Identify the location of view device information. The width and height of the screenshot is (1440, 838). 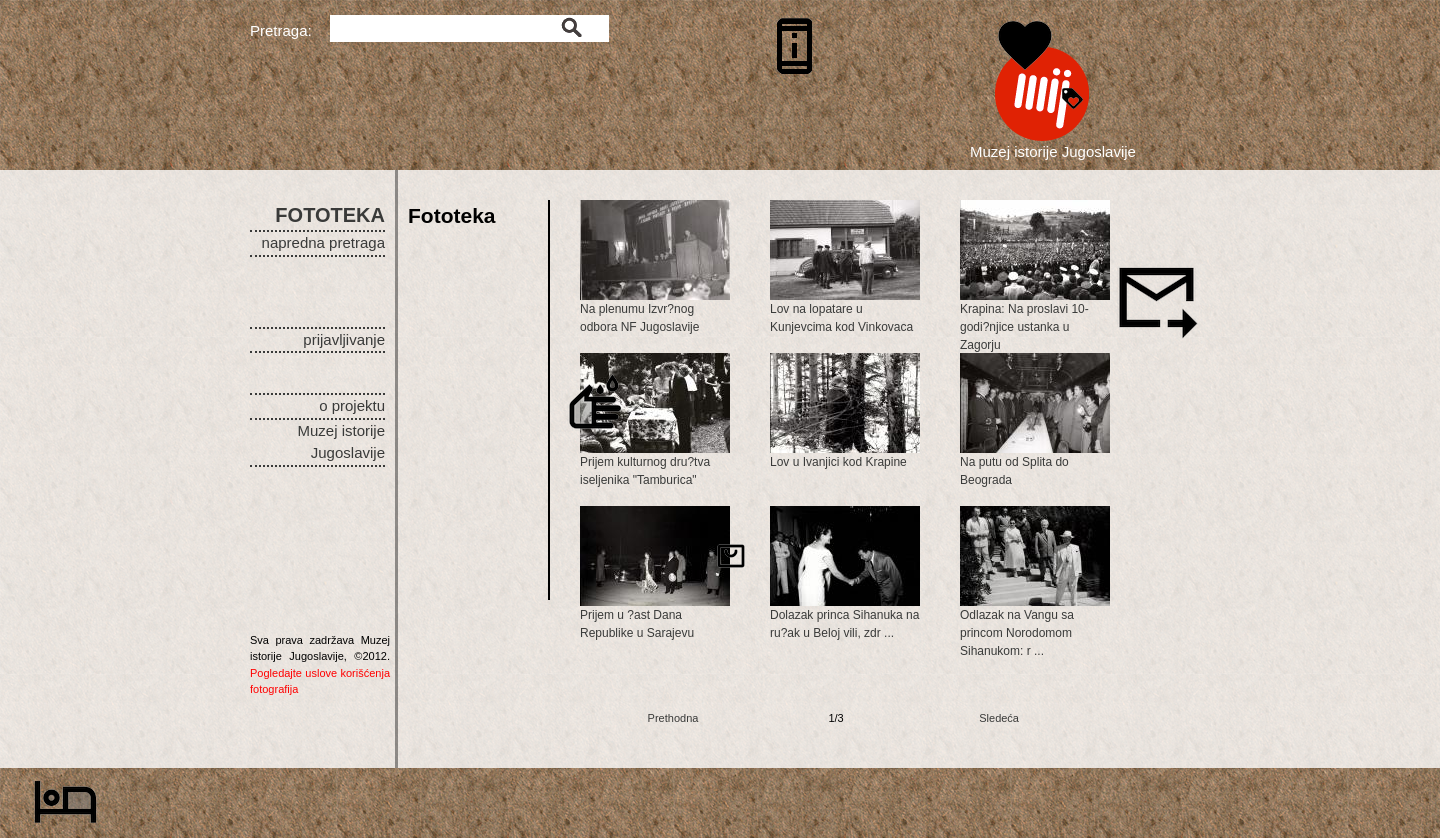
(795, 46).